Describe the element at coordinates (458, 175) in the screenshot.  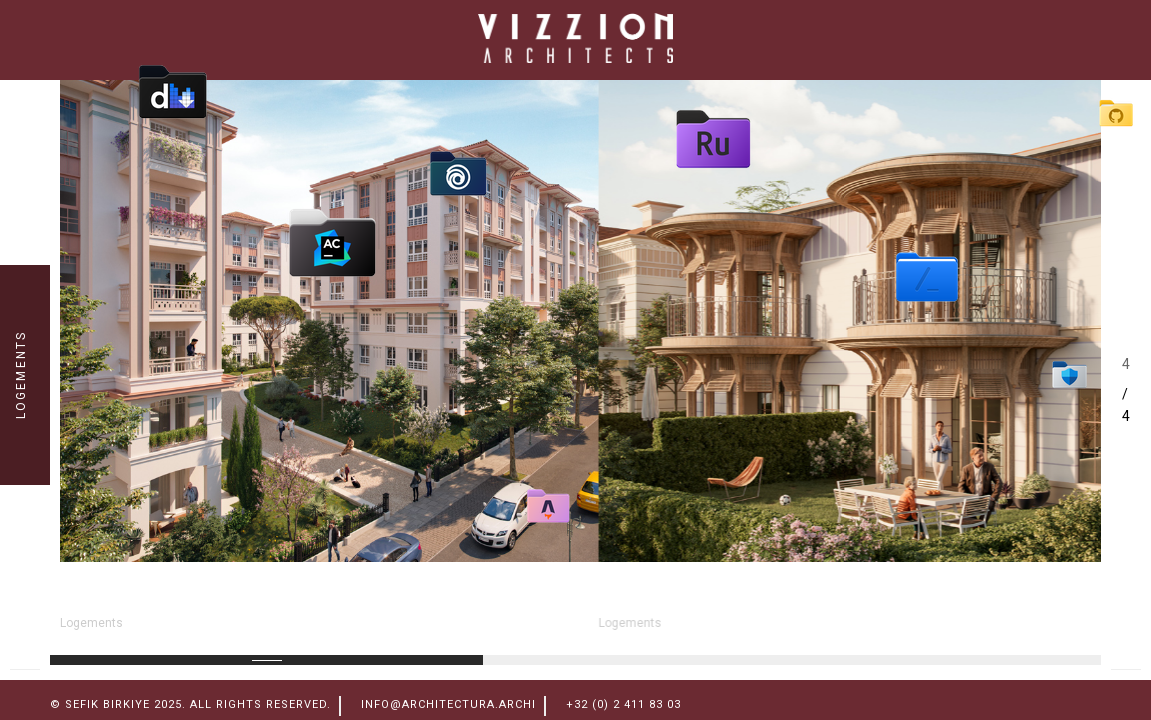
I see `open ubisoft connect (uplay) game files folder` at that location.